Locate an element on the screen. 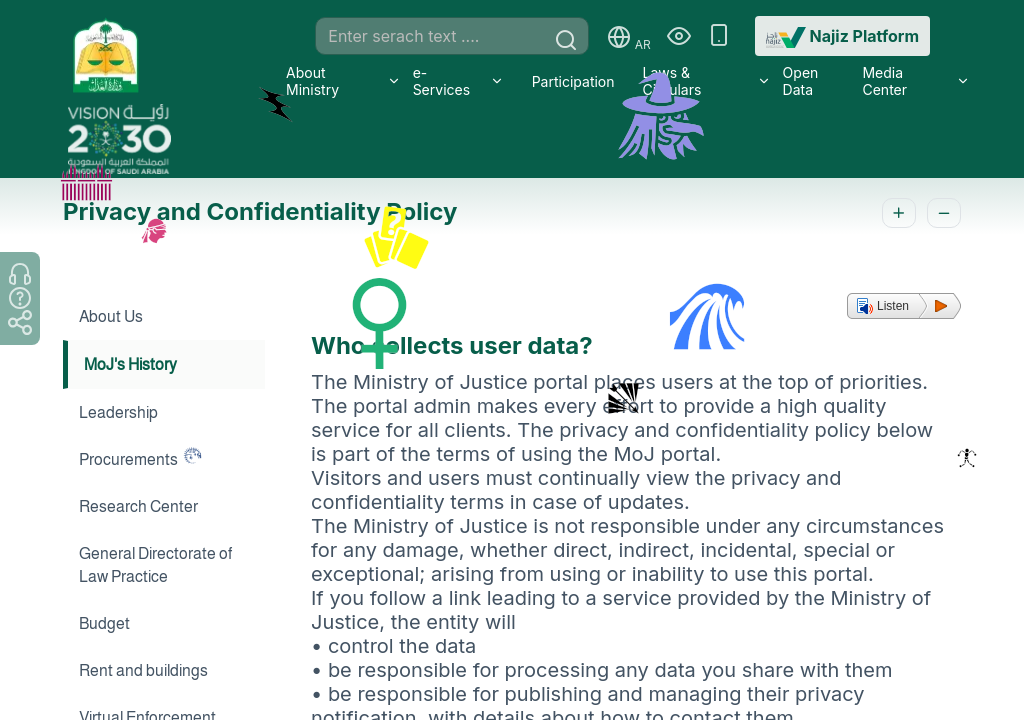 The image size is (1024, 720). indicates damage or injury status is located at coordinates (275, 104).